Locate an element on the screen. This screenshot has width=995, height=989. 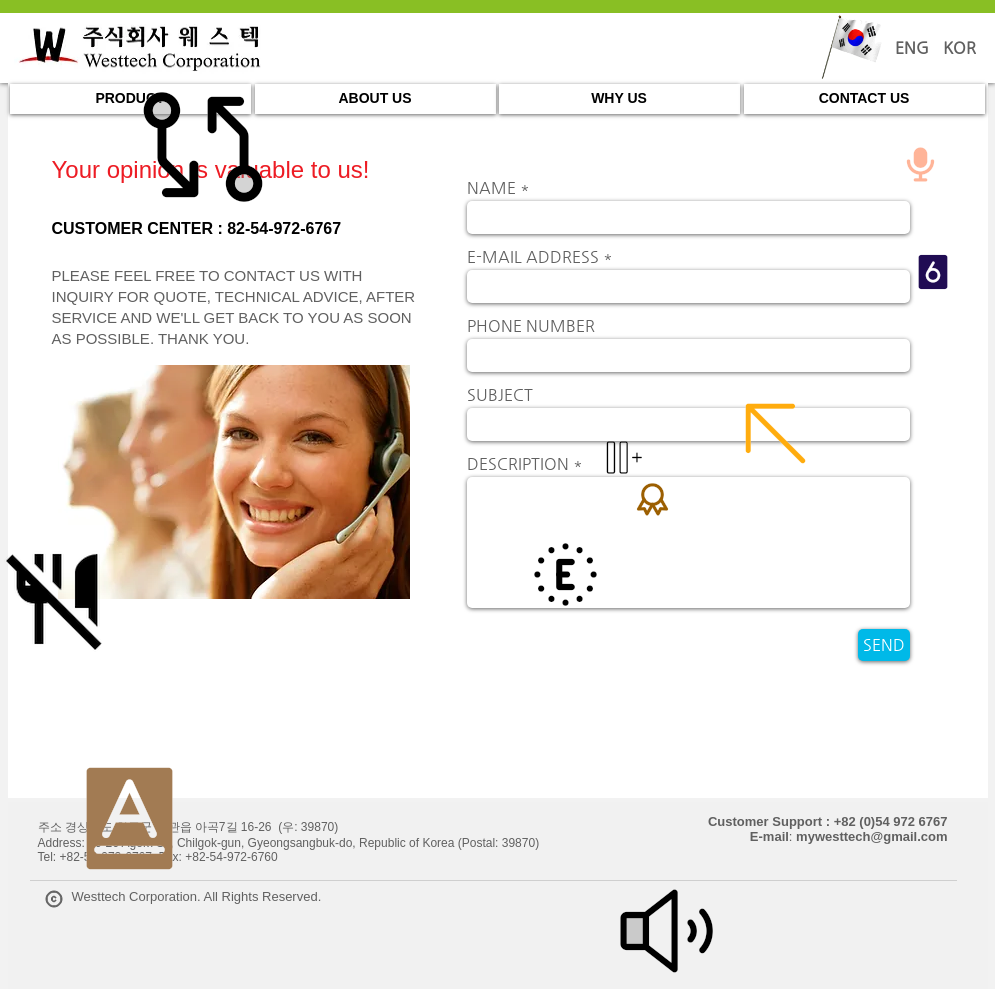
unmute your microphone is located at coordinates (920, 164).